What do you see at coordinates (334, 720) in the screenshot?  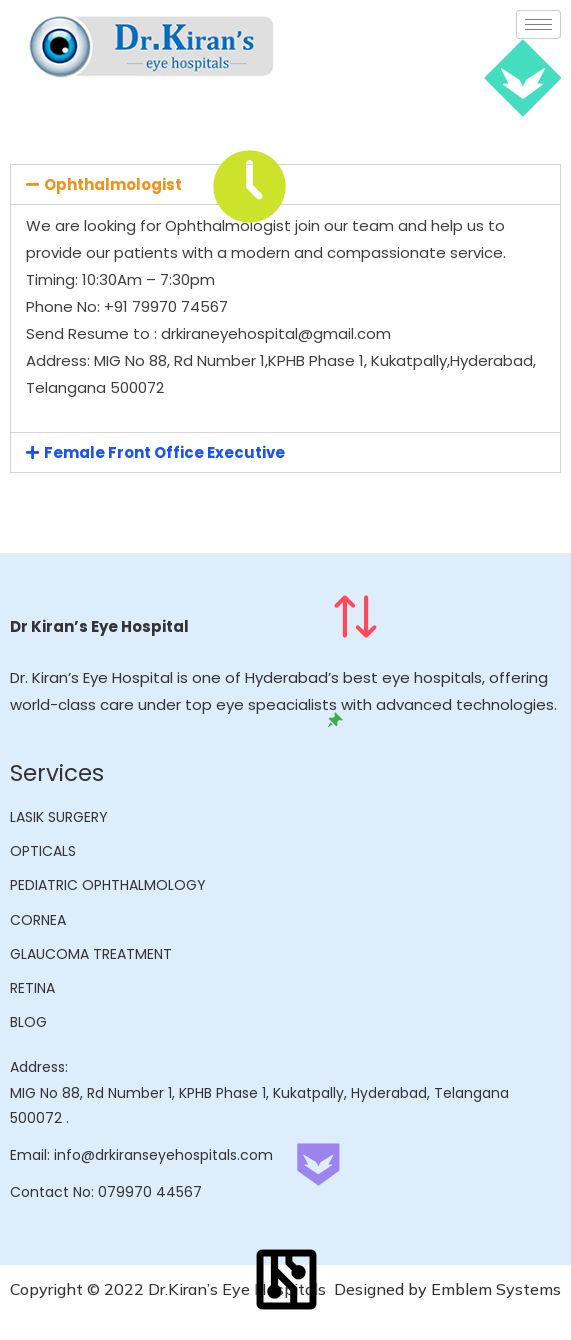 I see `pin a message to the channel` at bounding box center [334, 720].